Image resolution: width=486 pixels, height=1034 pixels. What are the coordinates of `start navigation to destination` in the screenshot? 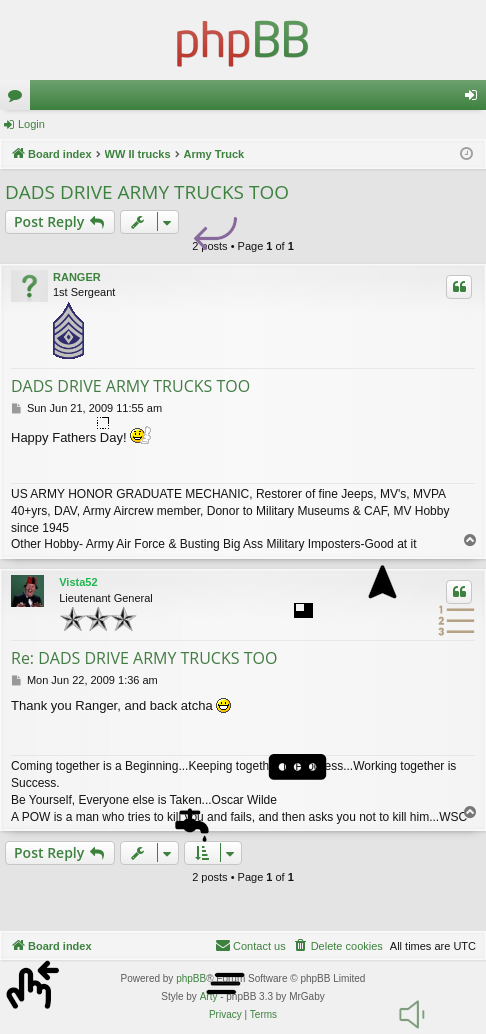 It's located at (382, 581).